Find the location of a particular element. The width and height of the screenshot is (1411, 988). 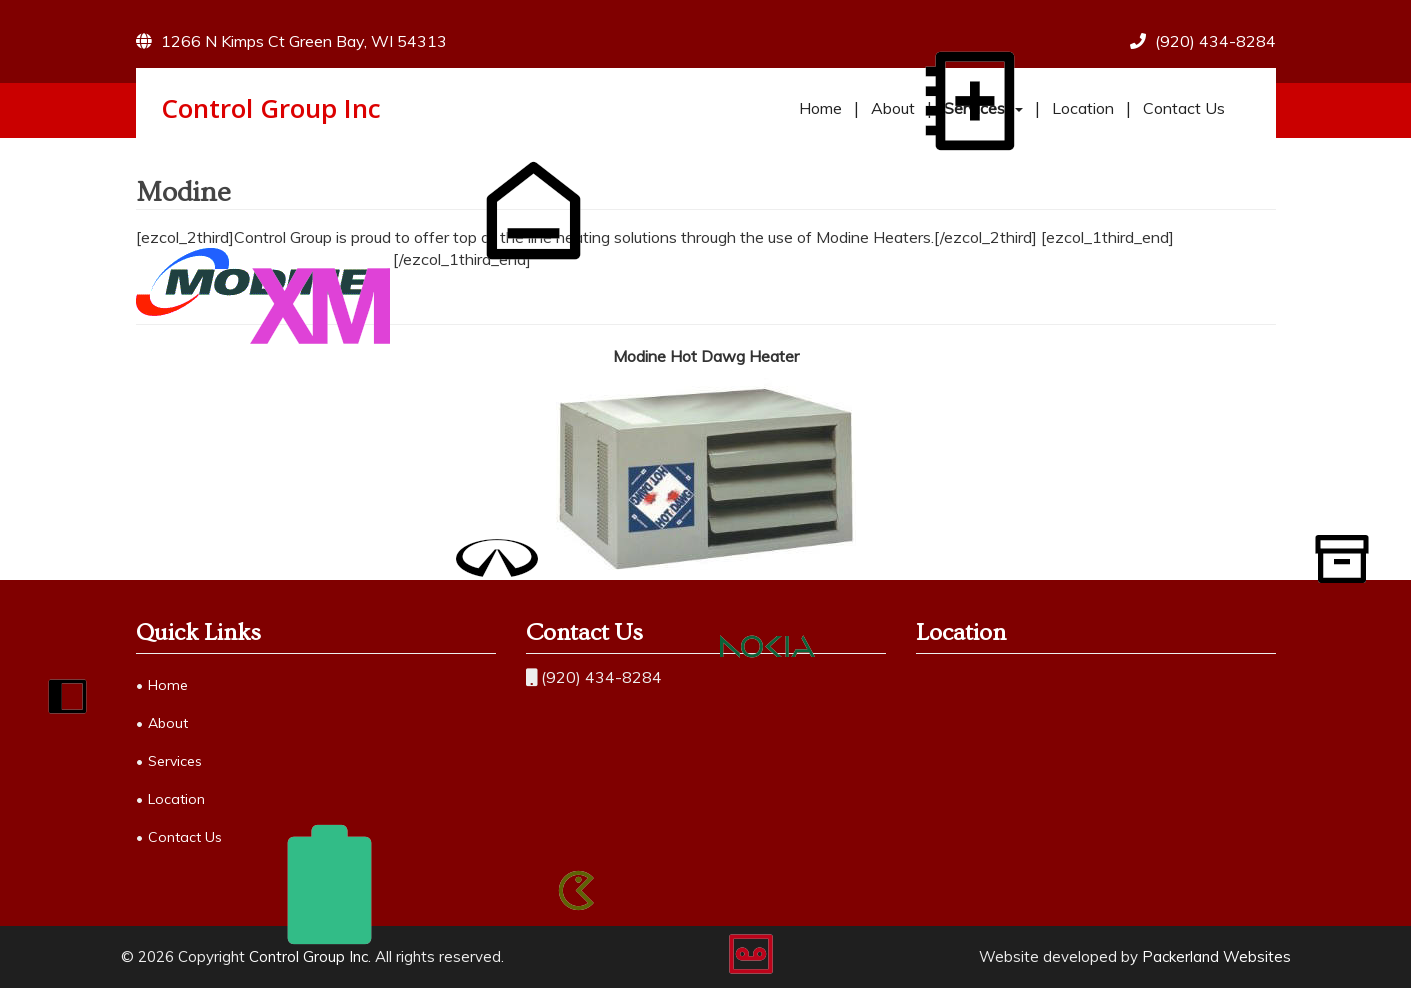

open games or gaming section is located at coordinates (578, 890).